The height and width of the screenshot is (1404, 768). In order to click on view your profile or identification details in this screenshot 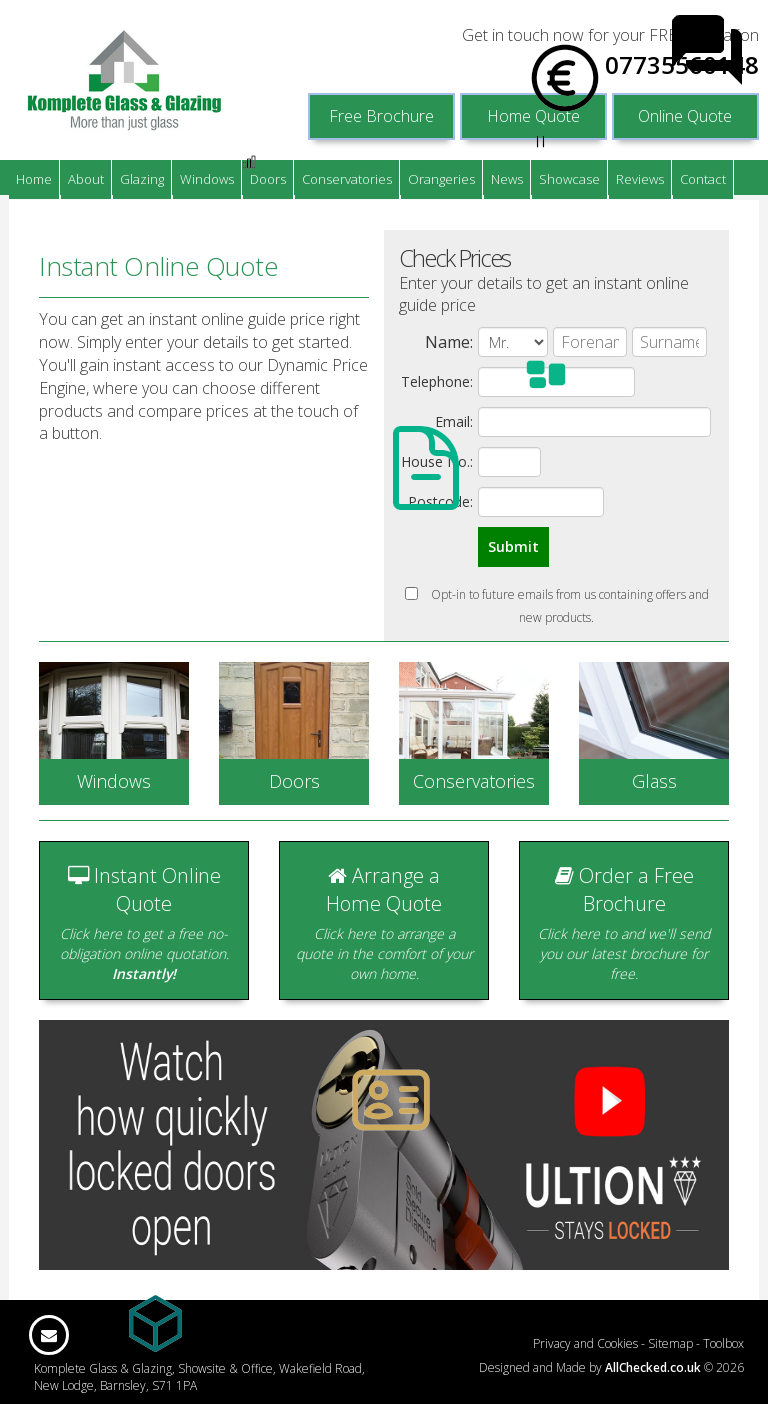, I will do `click(391, 1100)`.